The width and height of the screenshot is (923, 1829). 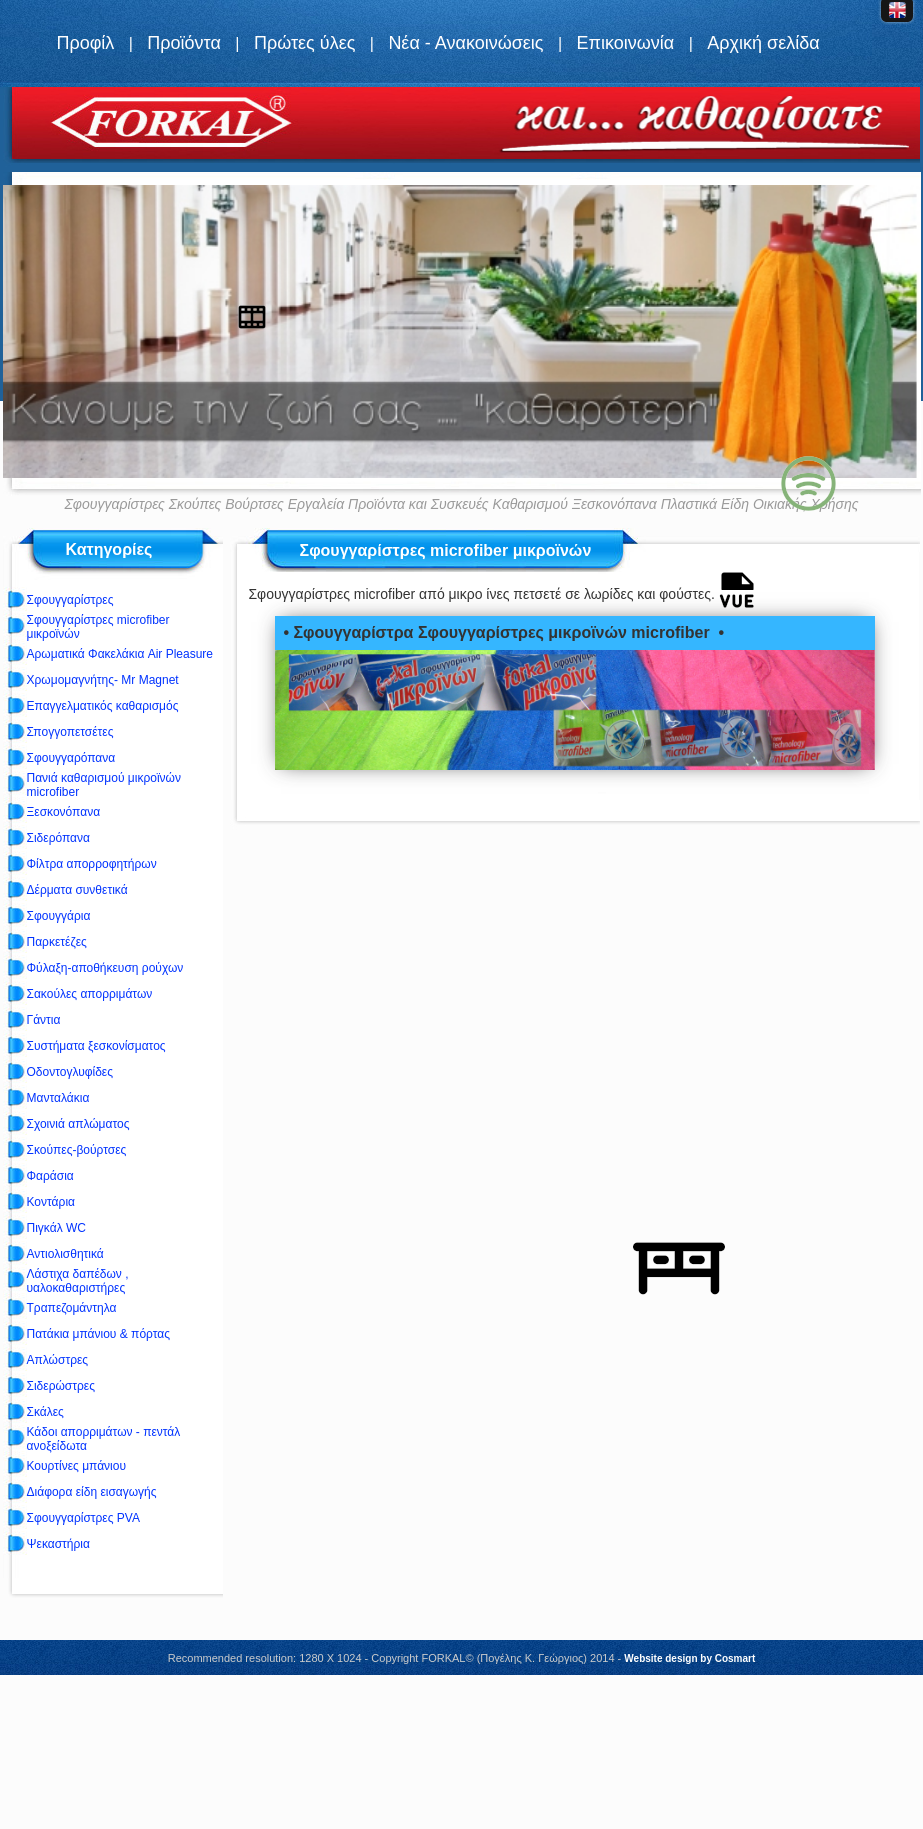 I want to click on open Spotify, so click(x=808, y=483).